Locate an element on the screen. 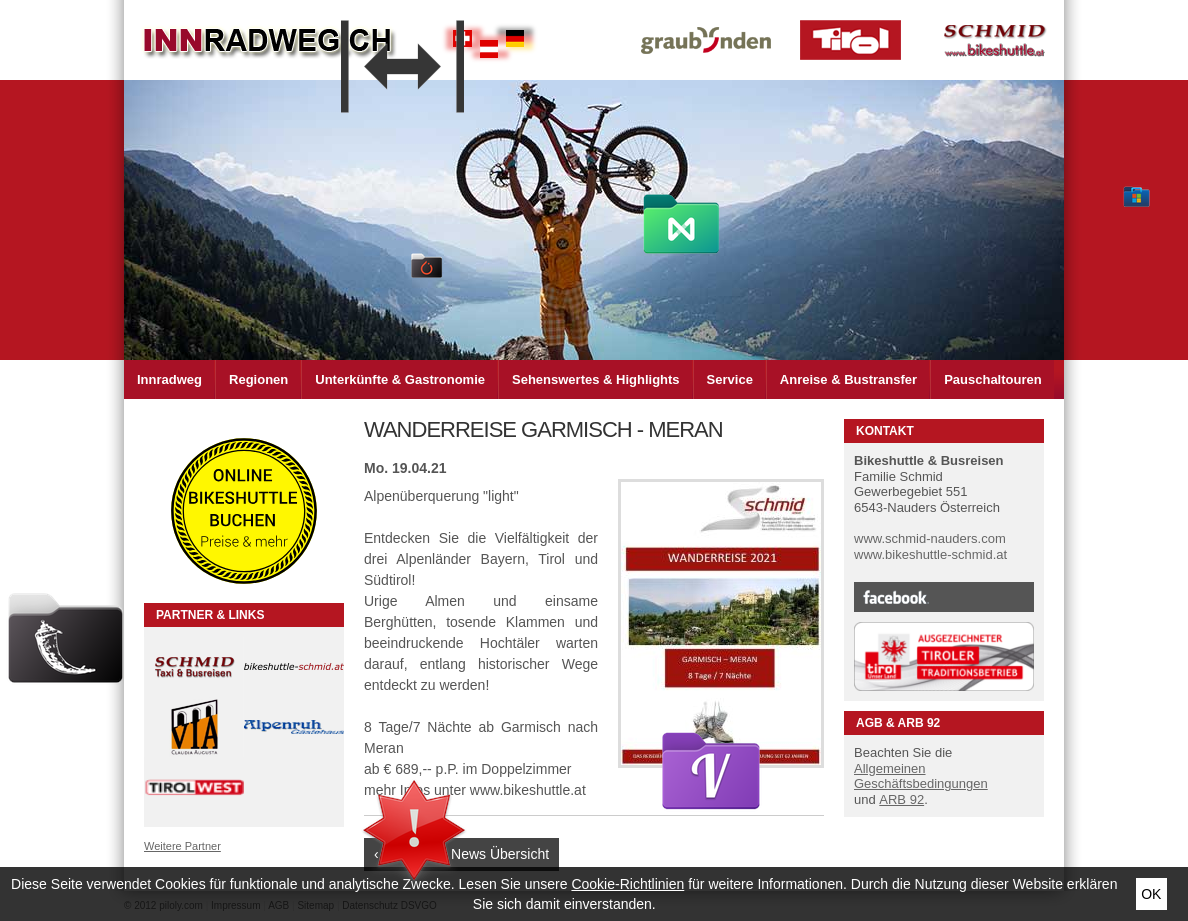  open pytorch project folder is located at coordinates (426, 266).